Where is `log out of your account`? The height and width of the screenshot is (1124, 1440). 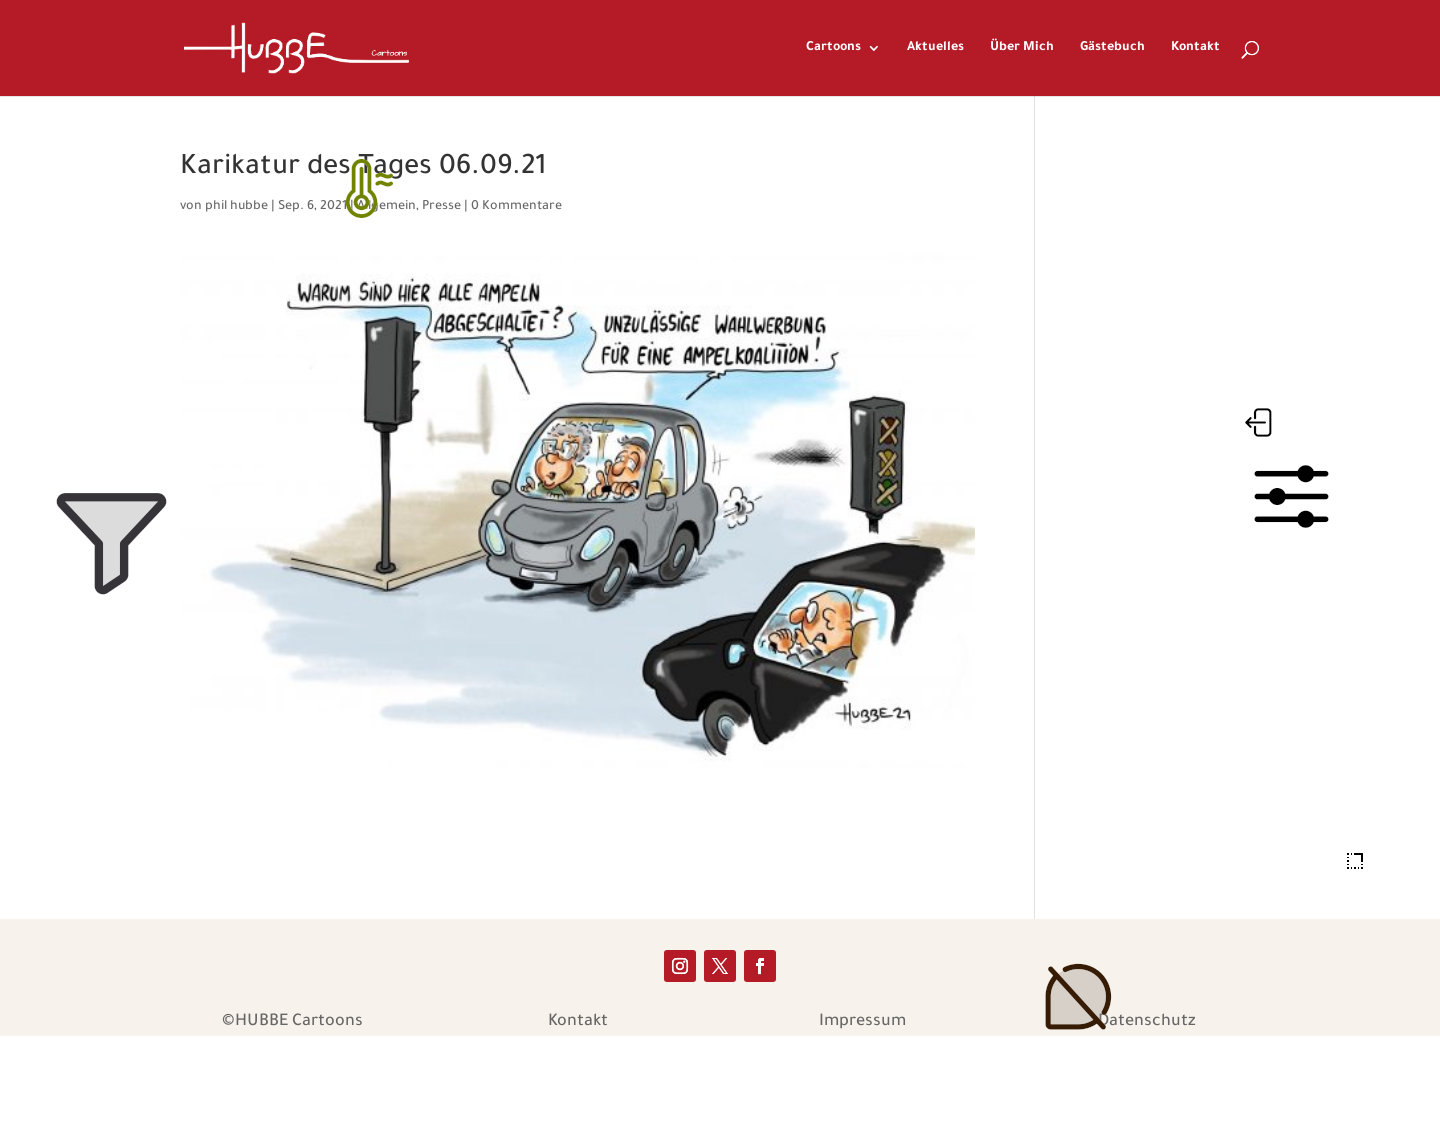
log out of your account is located at coordinates (1260, 422).